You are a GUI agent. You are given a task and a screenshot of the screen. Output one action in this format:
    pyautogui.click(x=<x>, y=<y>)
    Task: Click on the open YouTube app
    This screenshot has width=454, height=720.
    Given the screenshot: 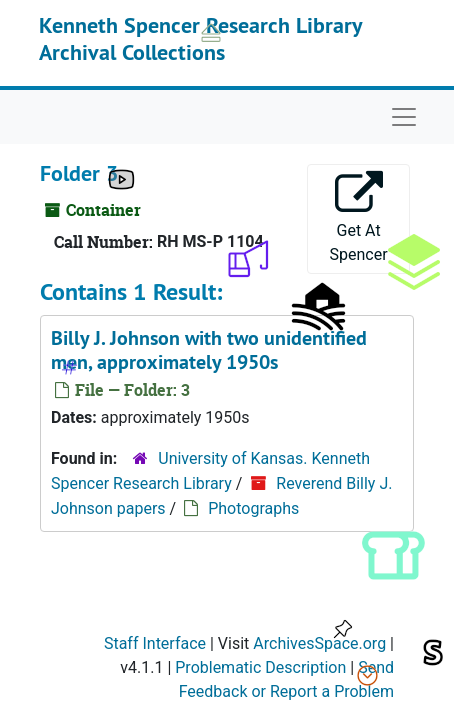 What is the action you would take?
    pyautogui.click(x=121, y=179)
    